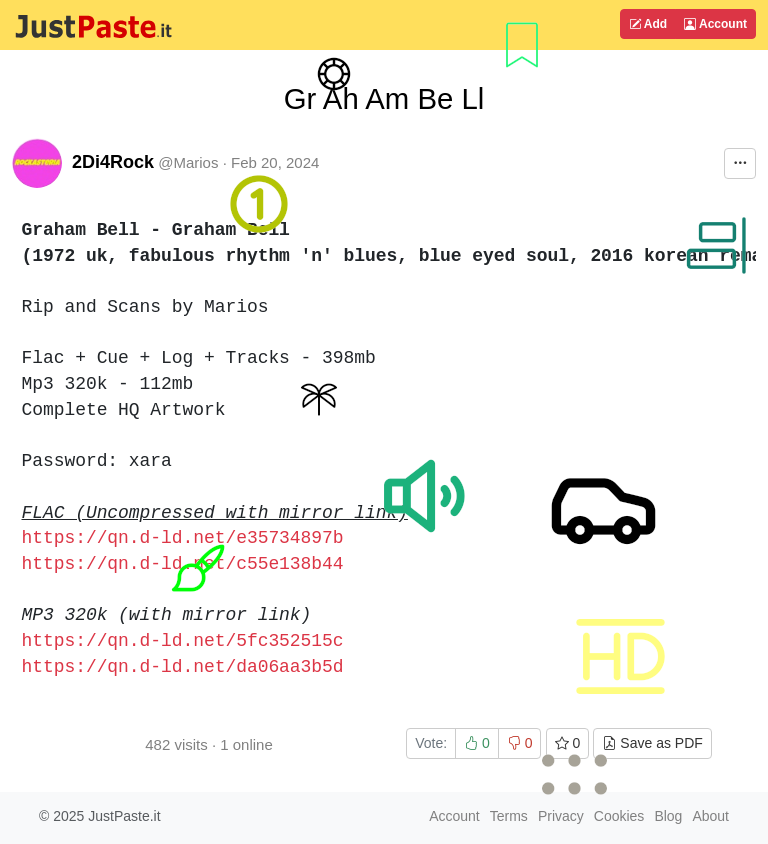 This screenshot has width=768, height=844. I want to click on indicates high-definition video quality, so click(620, 656).